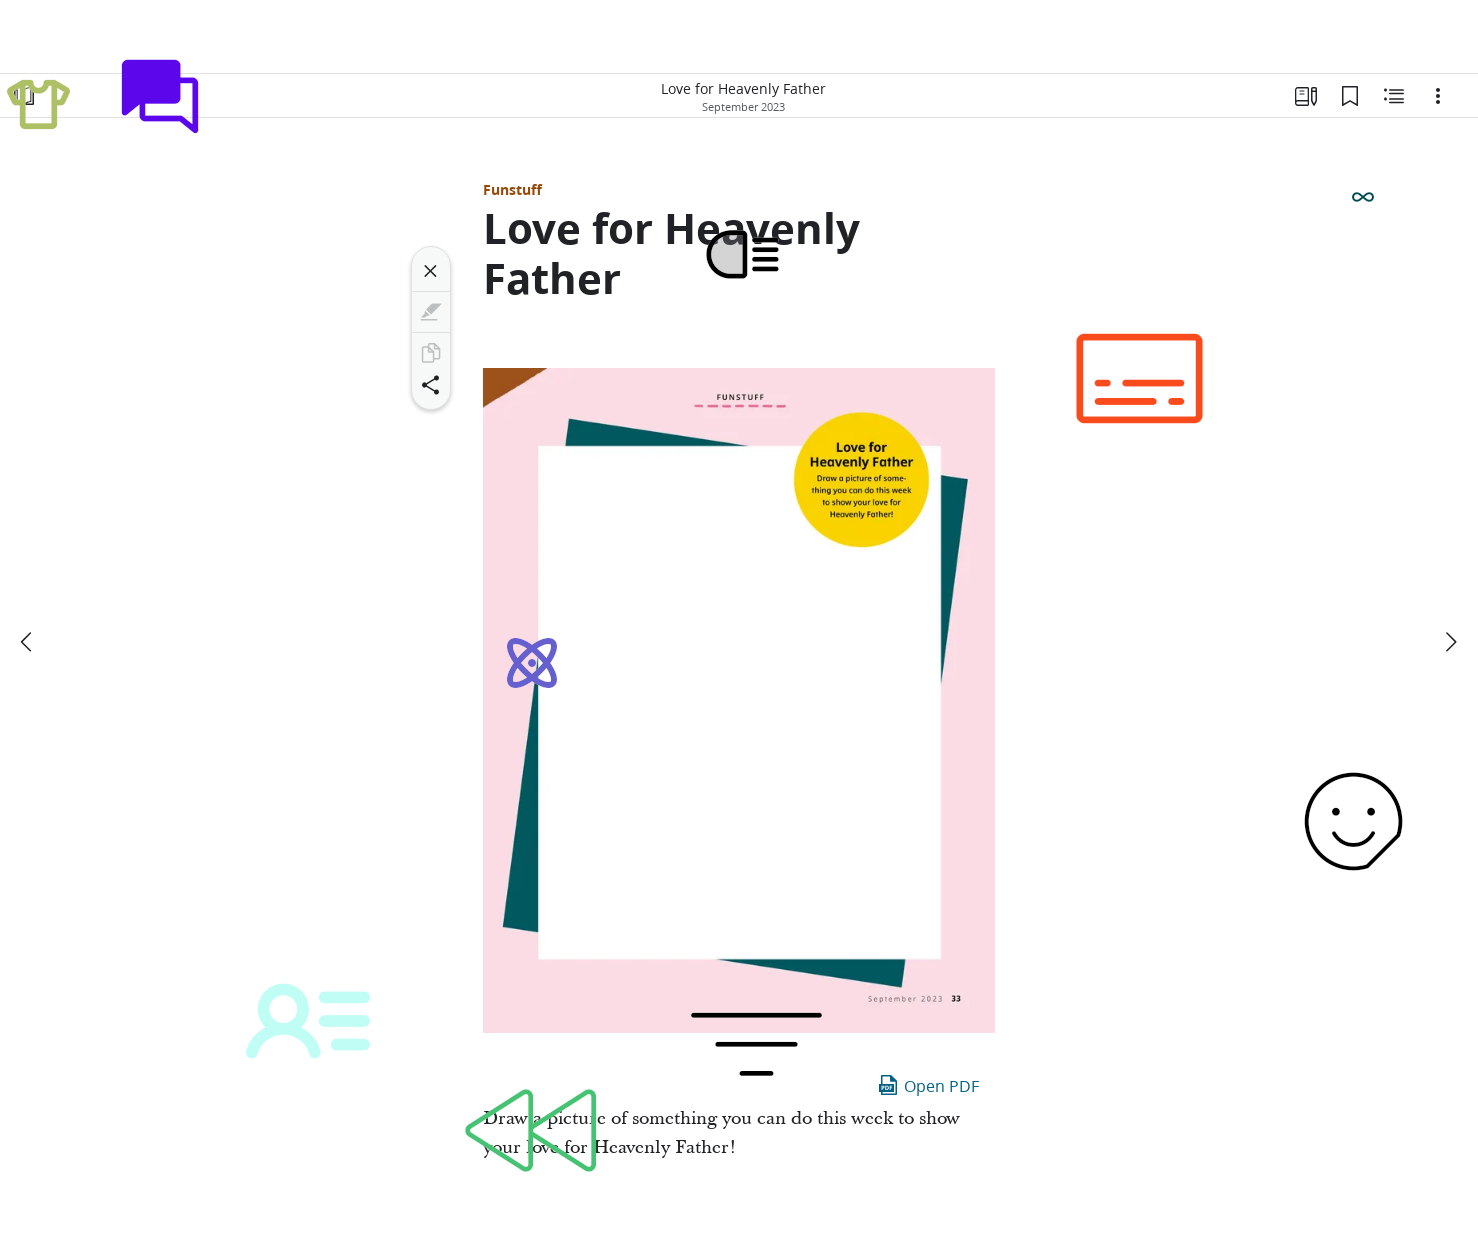 This screenshot has width=1478, height=1243. I want to click on enable subtitles or closed captions, so click(1139, 378).